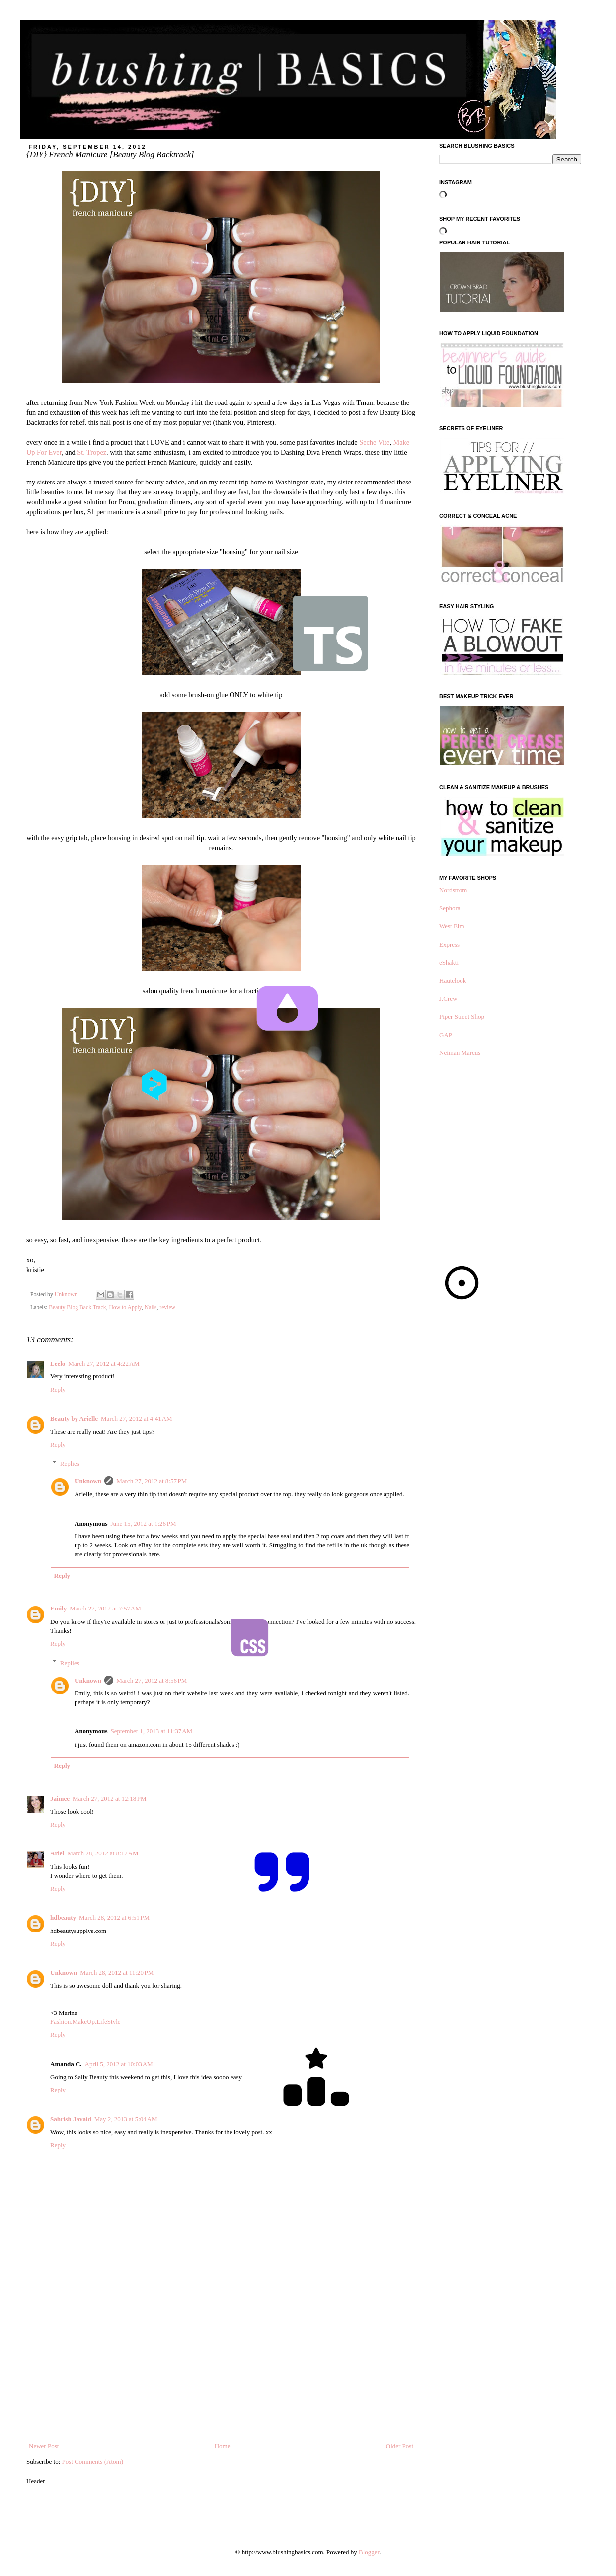  I want to click on typescript programming language logo, so click(330, 633).